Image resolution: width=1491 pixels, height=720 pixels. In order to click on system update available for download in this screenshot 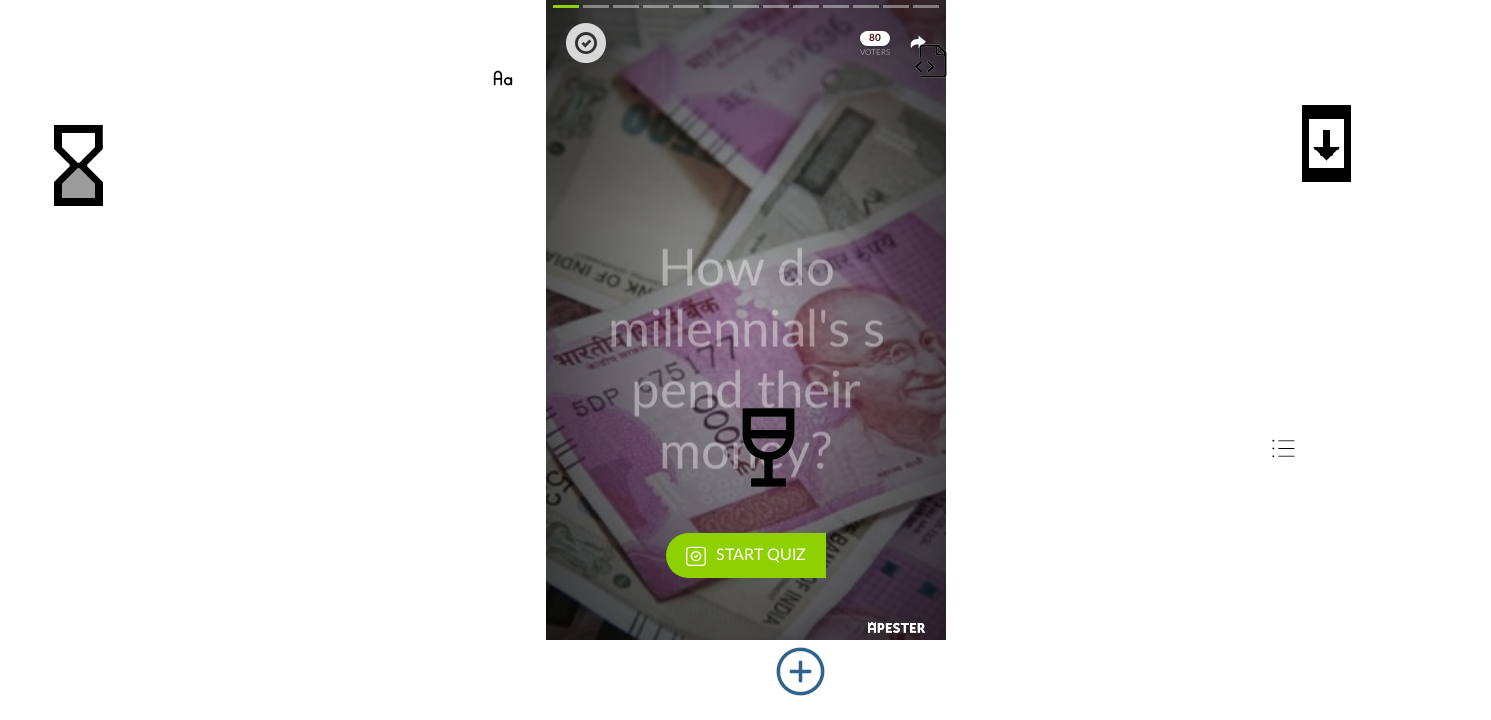, I will do `click(1326, 143)`.